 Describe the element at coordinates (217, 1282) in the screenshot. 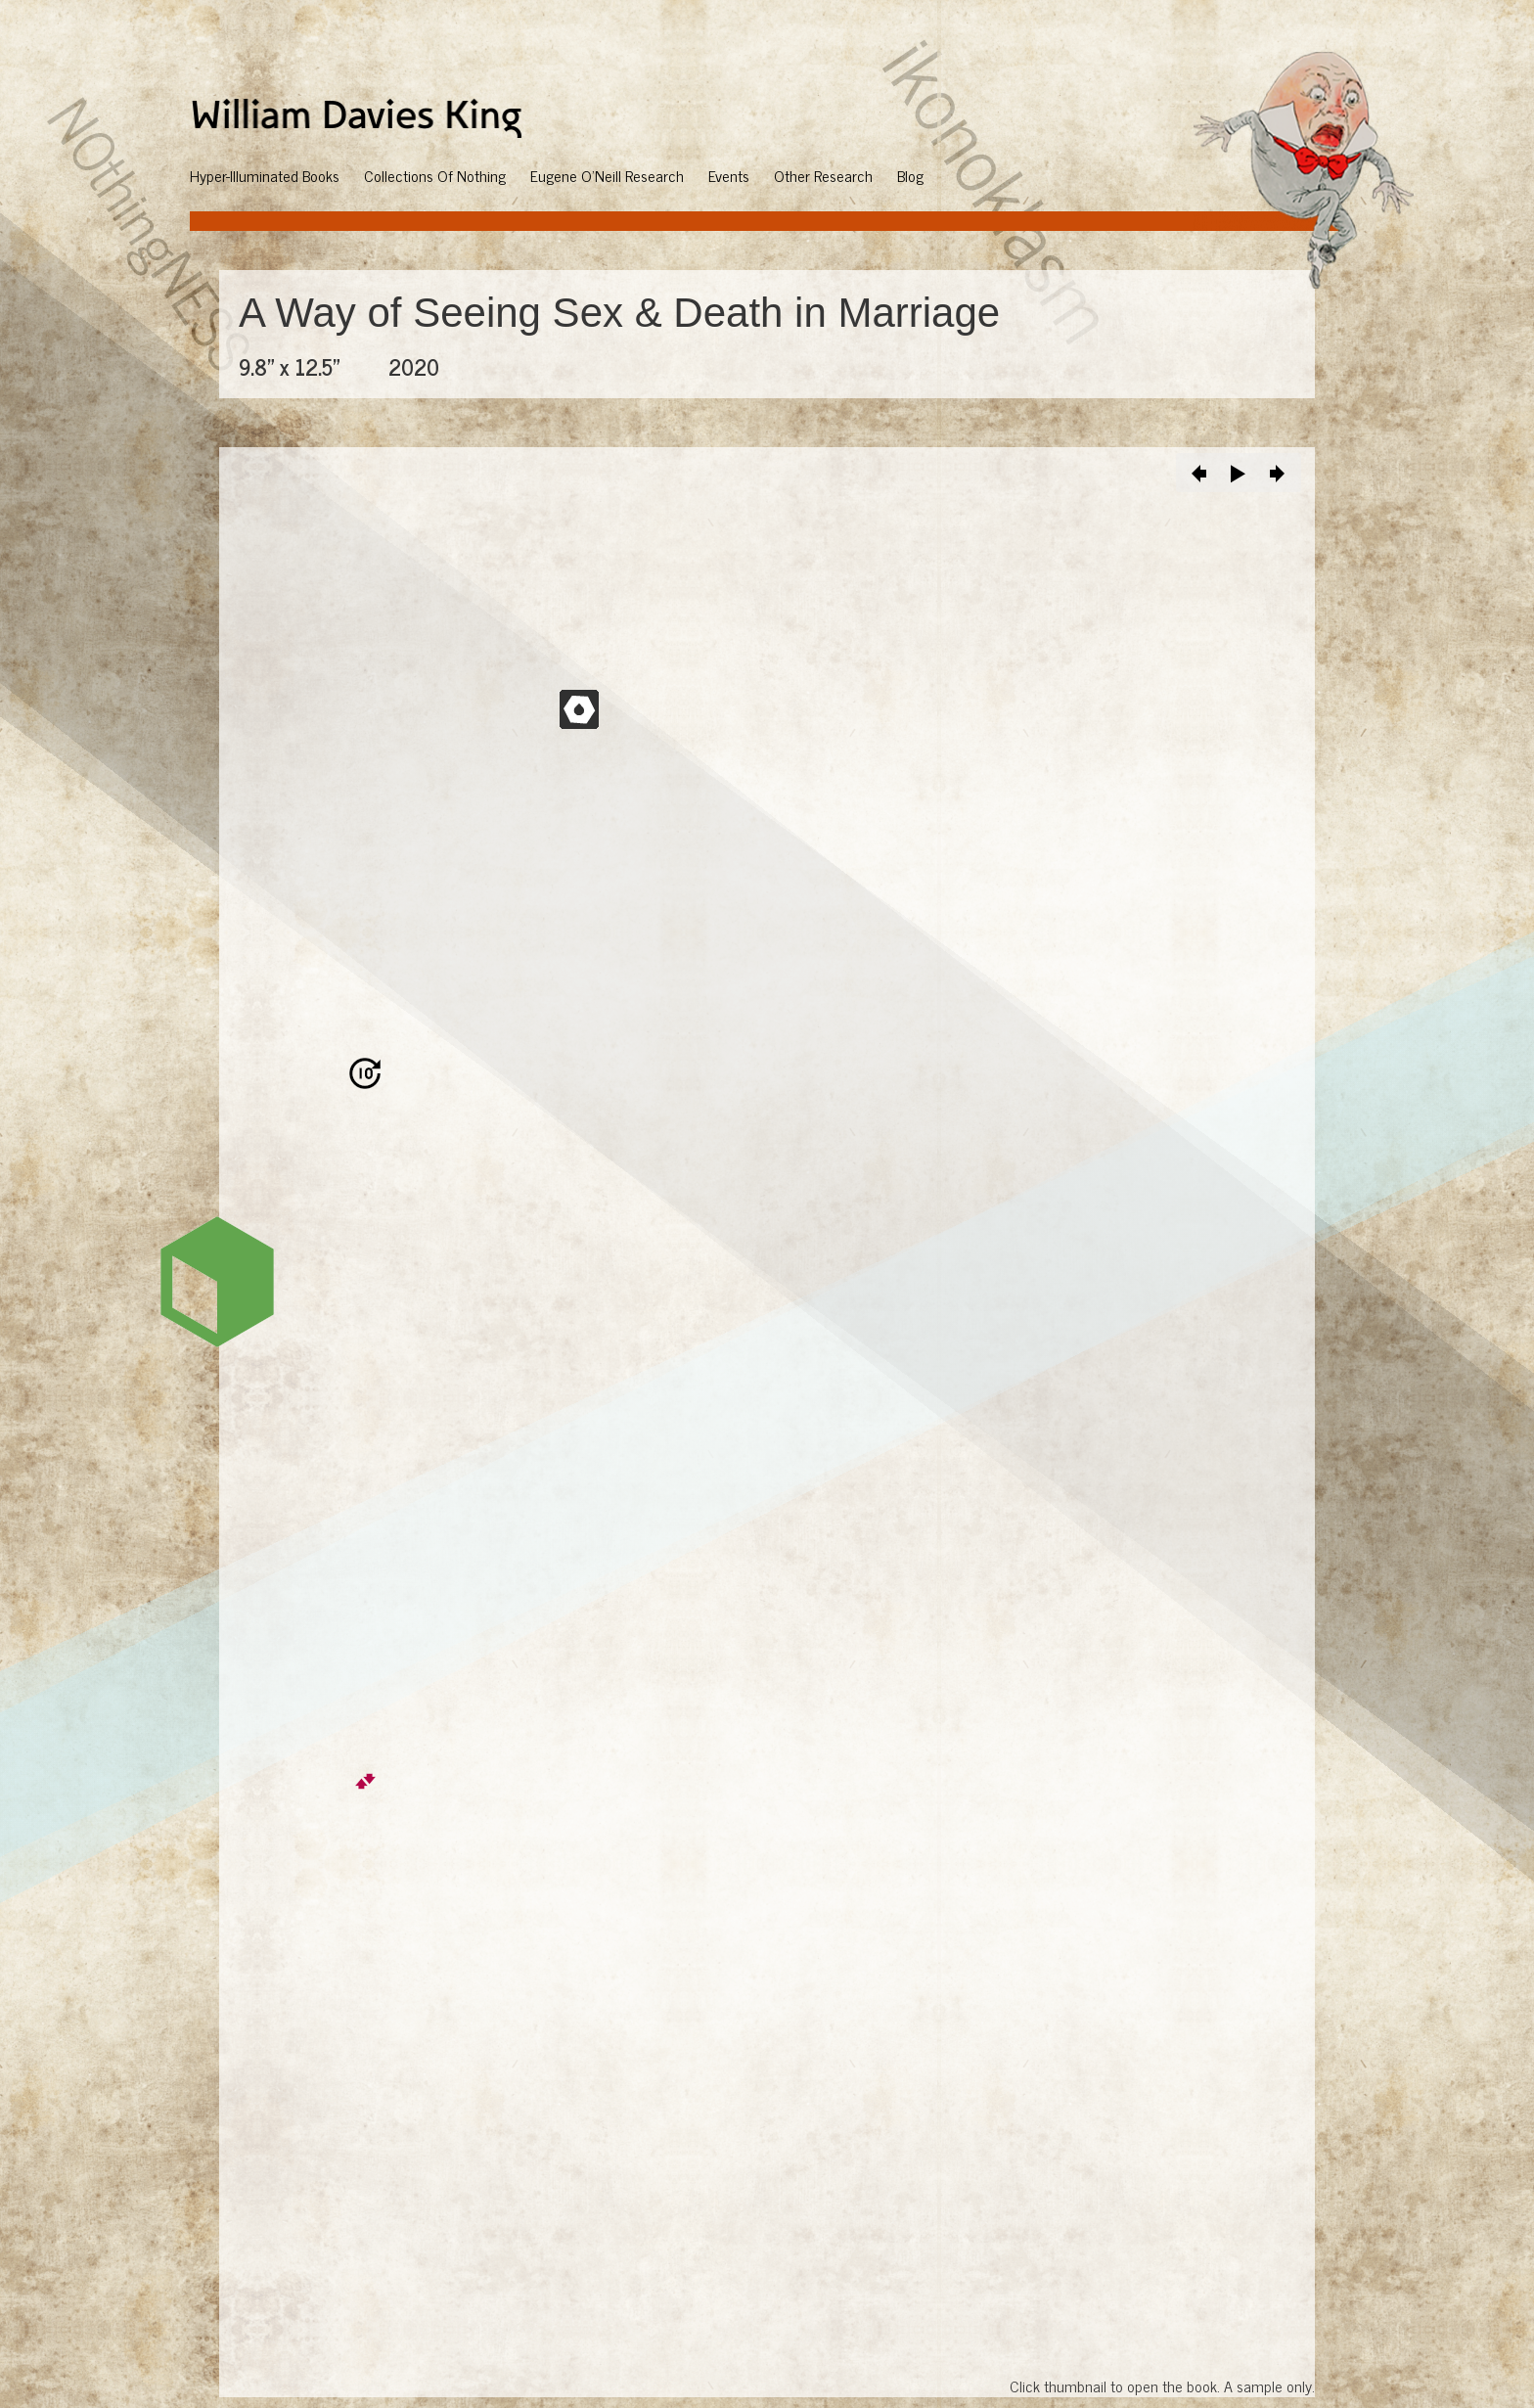

I see `open 3D modeling or design tools` at that location.